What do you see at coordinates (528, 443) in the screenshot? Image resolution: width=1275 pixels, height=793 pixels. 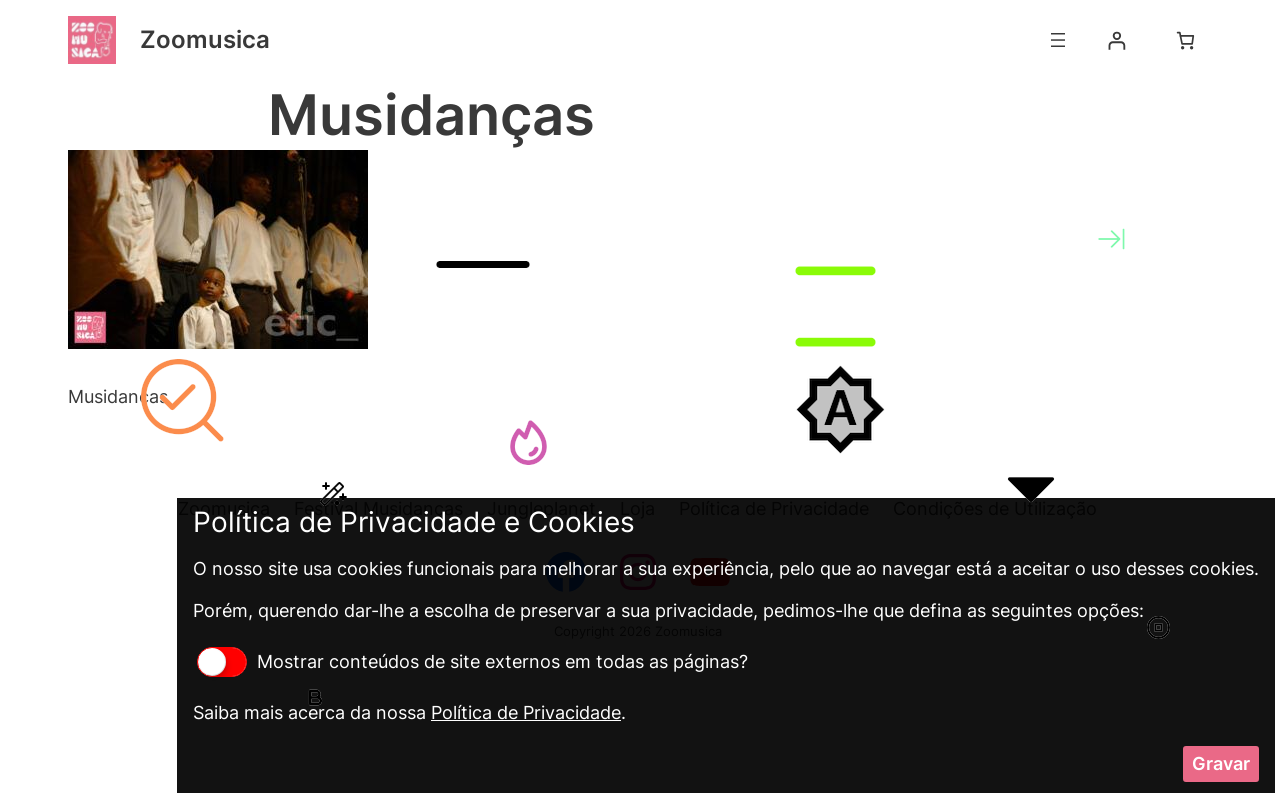 I see `indicates trending or popular content` at bounding box center [528, 443].